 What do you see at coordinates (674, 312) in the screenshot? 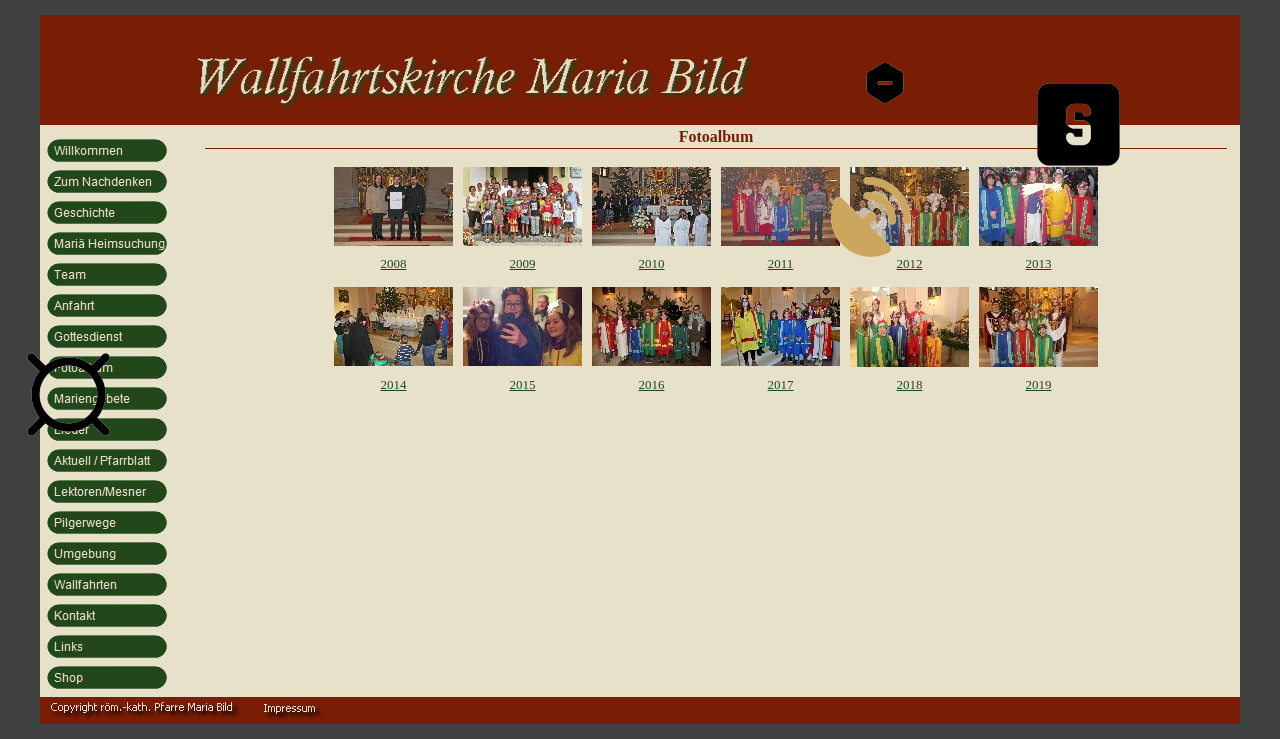
I see `report feeling unwell or sick` at bounding box center [674, 312].